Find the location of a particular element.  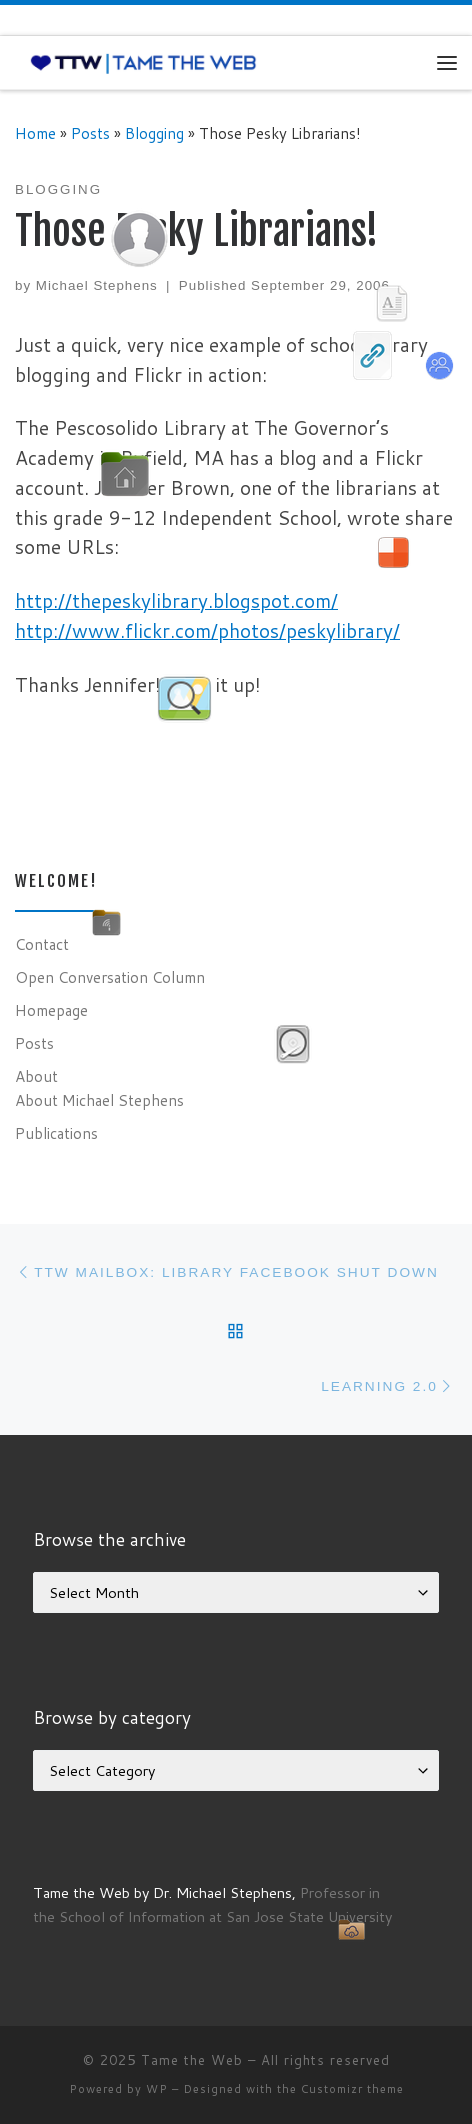

view user accounts is located at coordinates (139, 238).